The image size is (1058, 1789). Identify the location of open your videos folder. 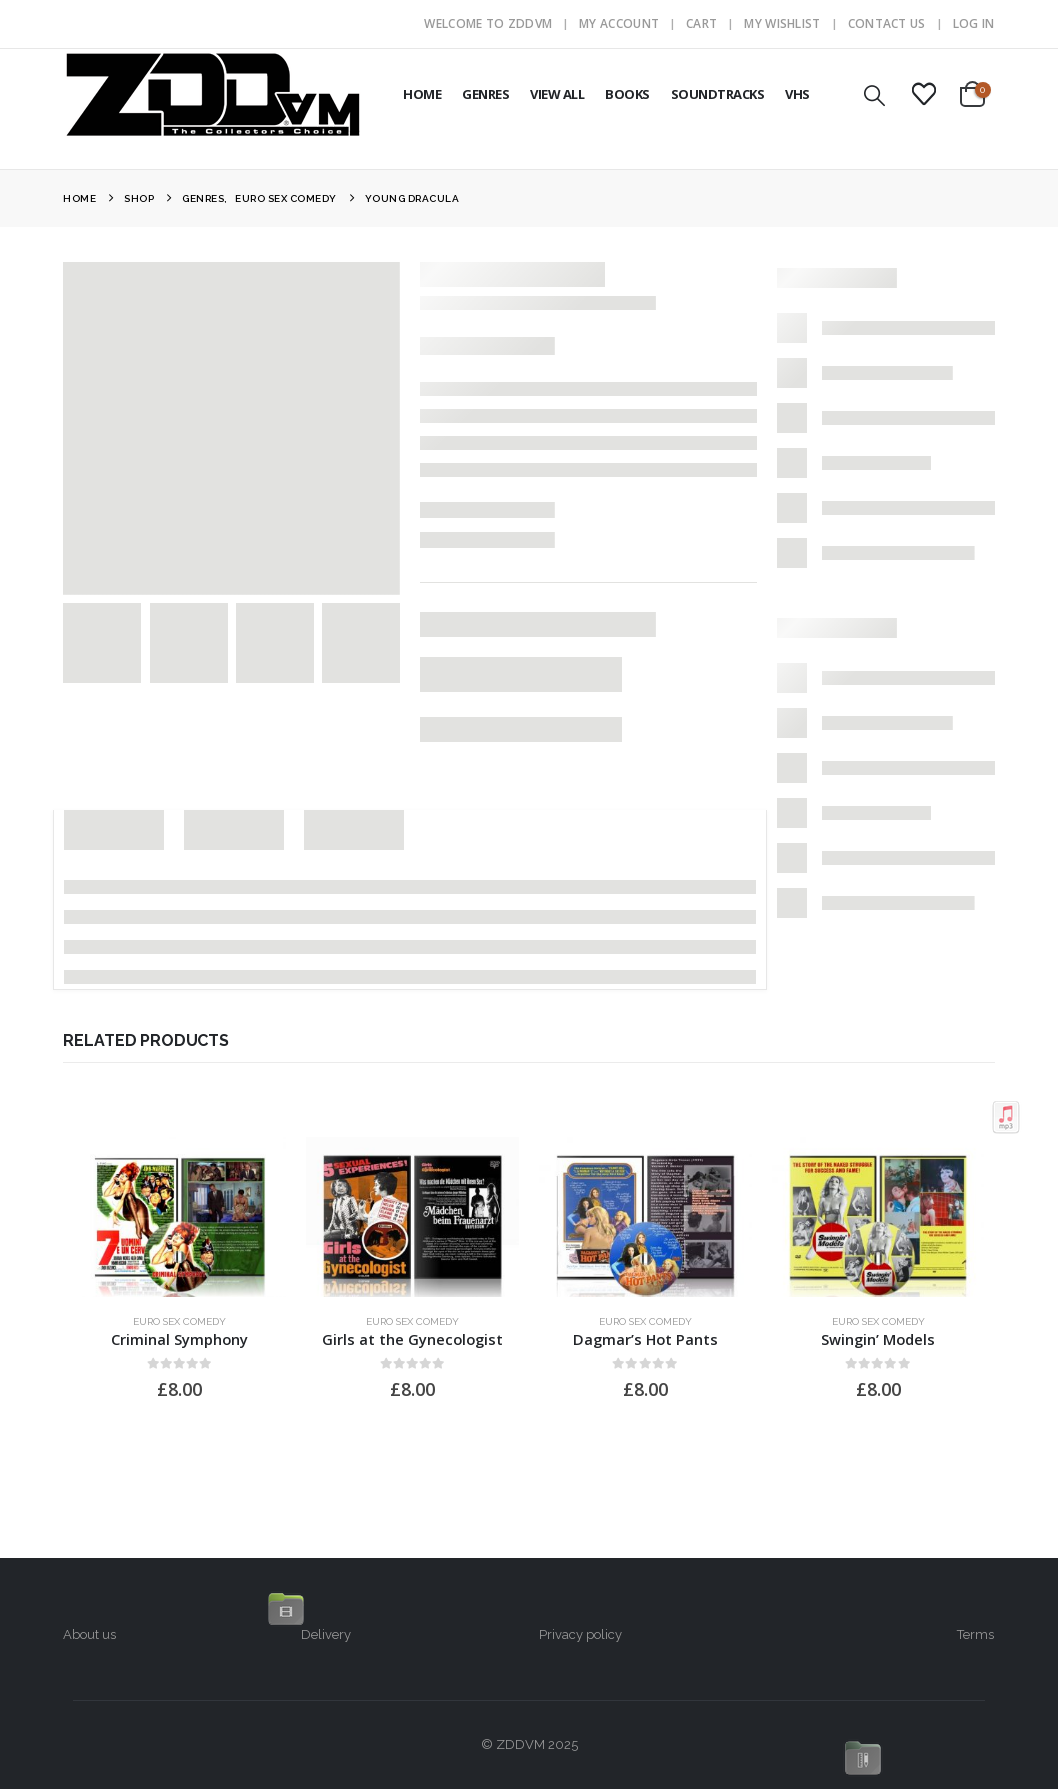
(286, 1609).